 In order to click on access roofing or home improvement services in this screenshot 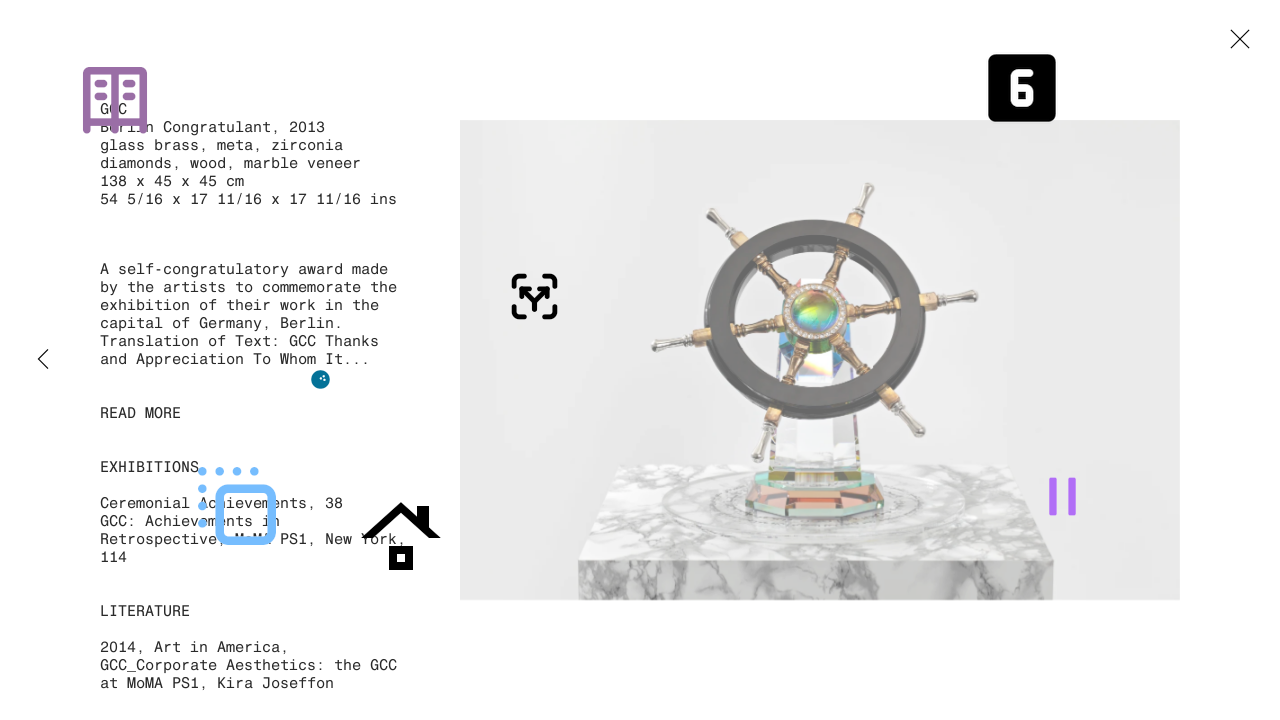, I will do `click(401, 538)`.